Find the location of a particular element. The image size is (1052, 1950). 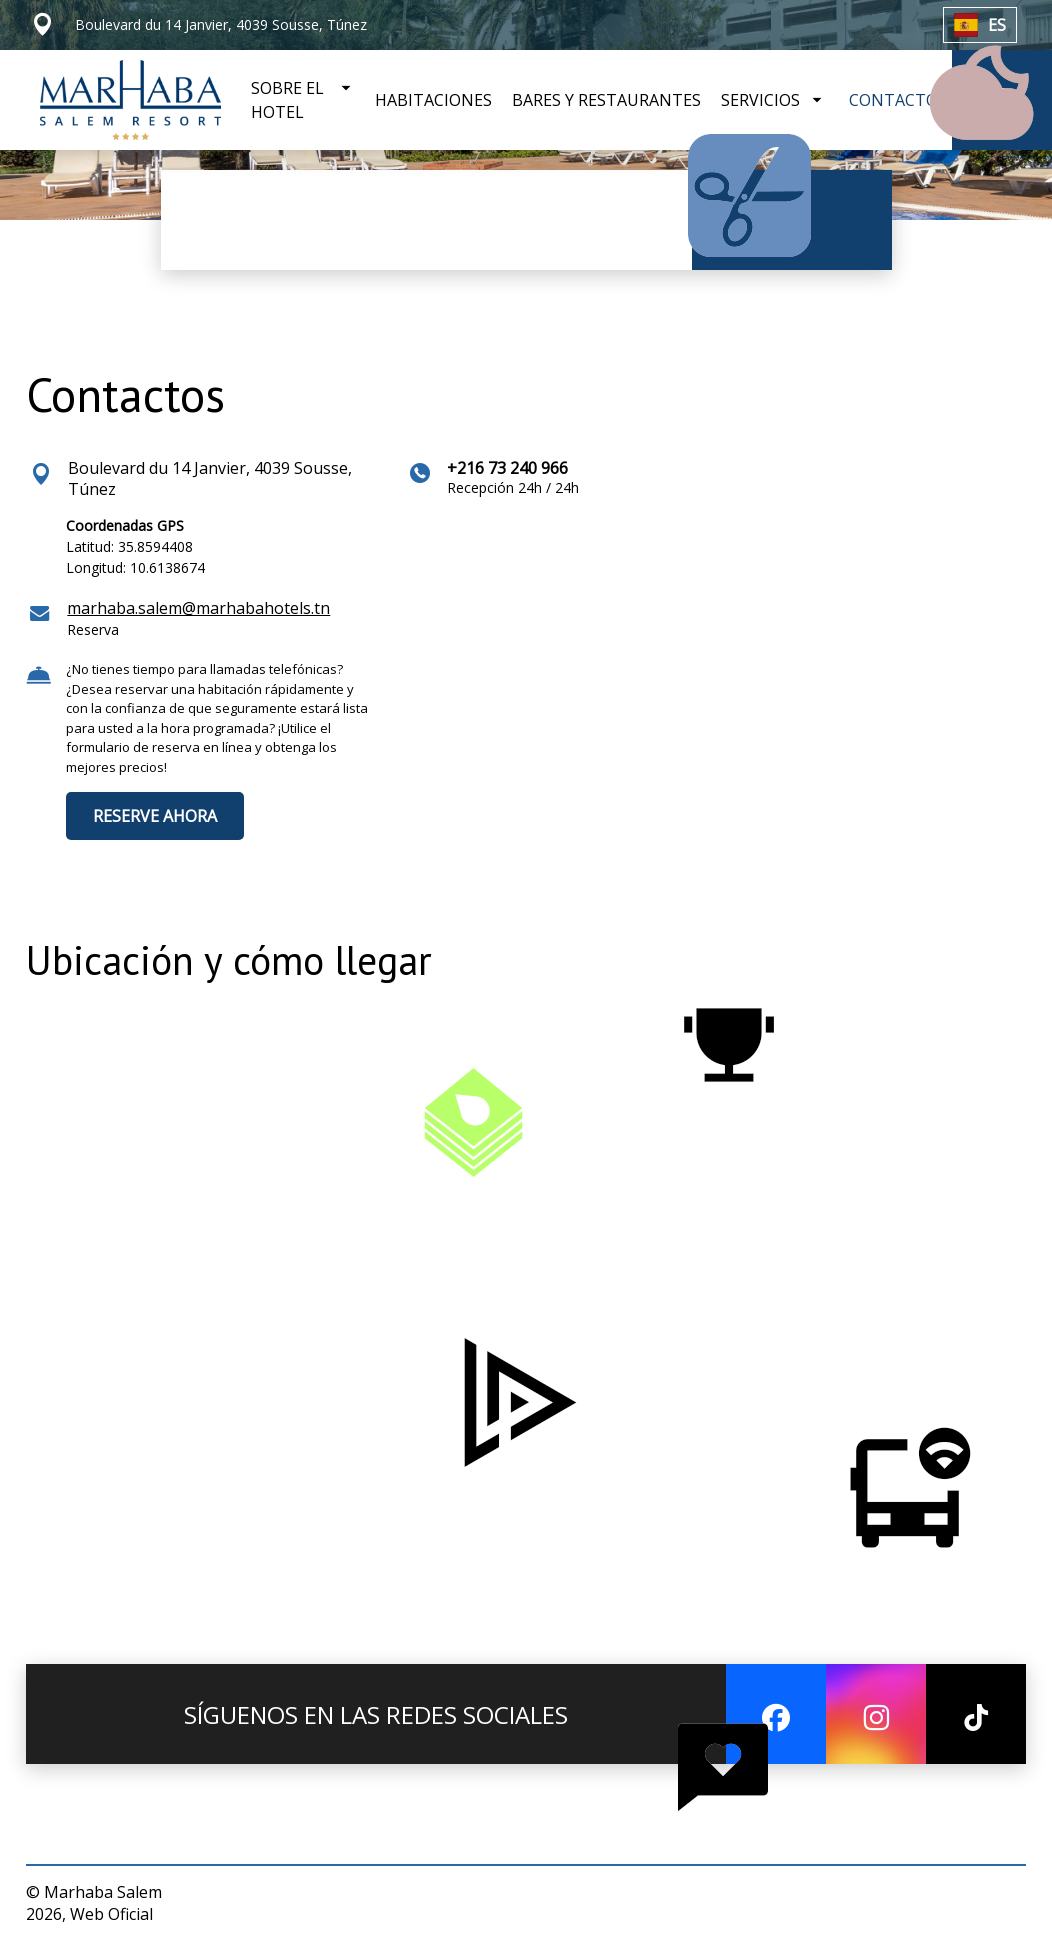

indicates bus has wifi available is located at coordinates (907, 1490).